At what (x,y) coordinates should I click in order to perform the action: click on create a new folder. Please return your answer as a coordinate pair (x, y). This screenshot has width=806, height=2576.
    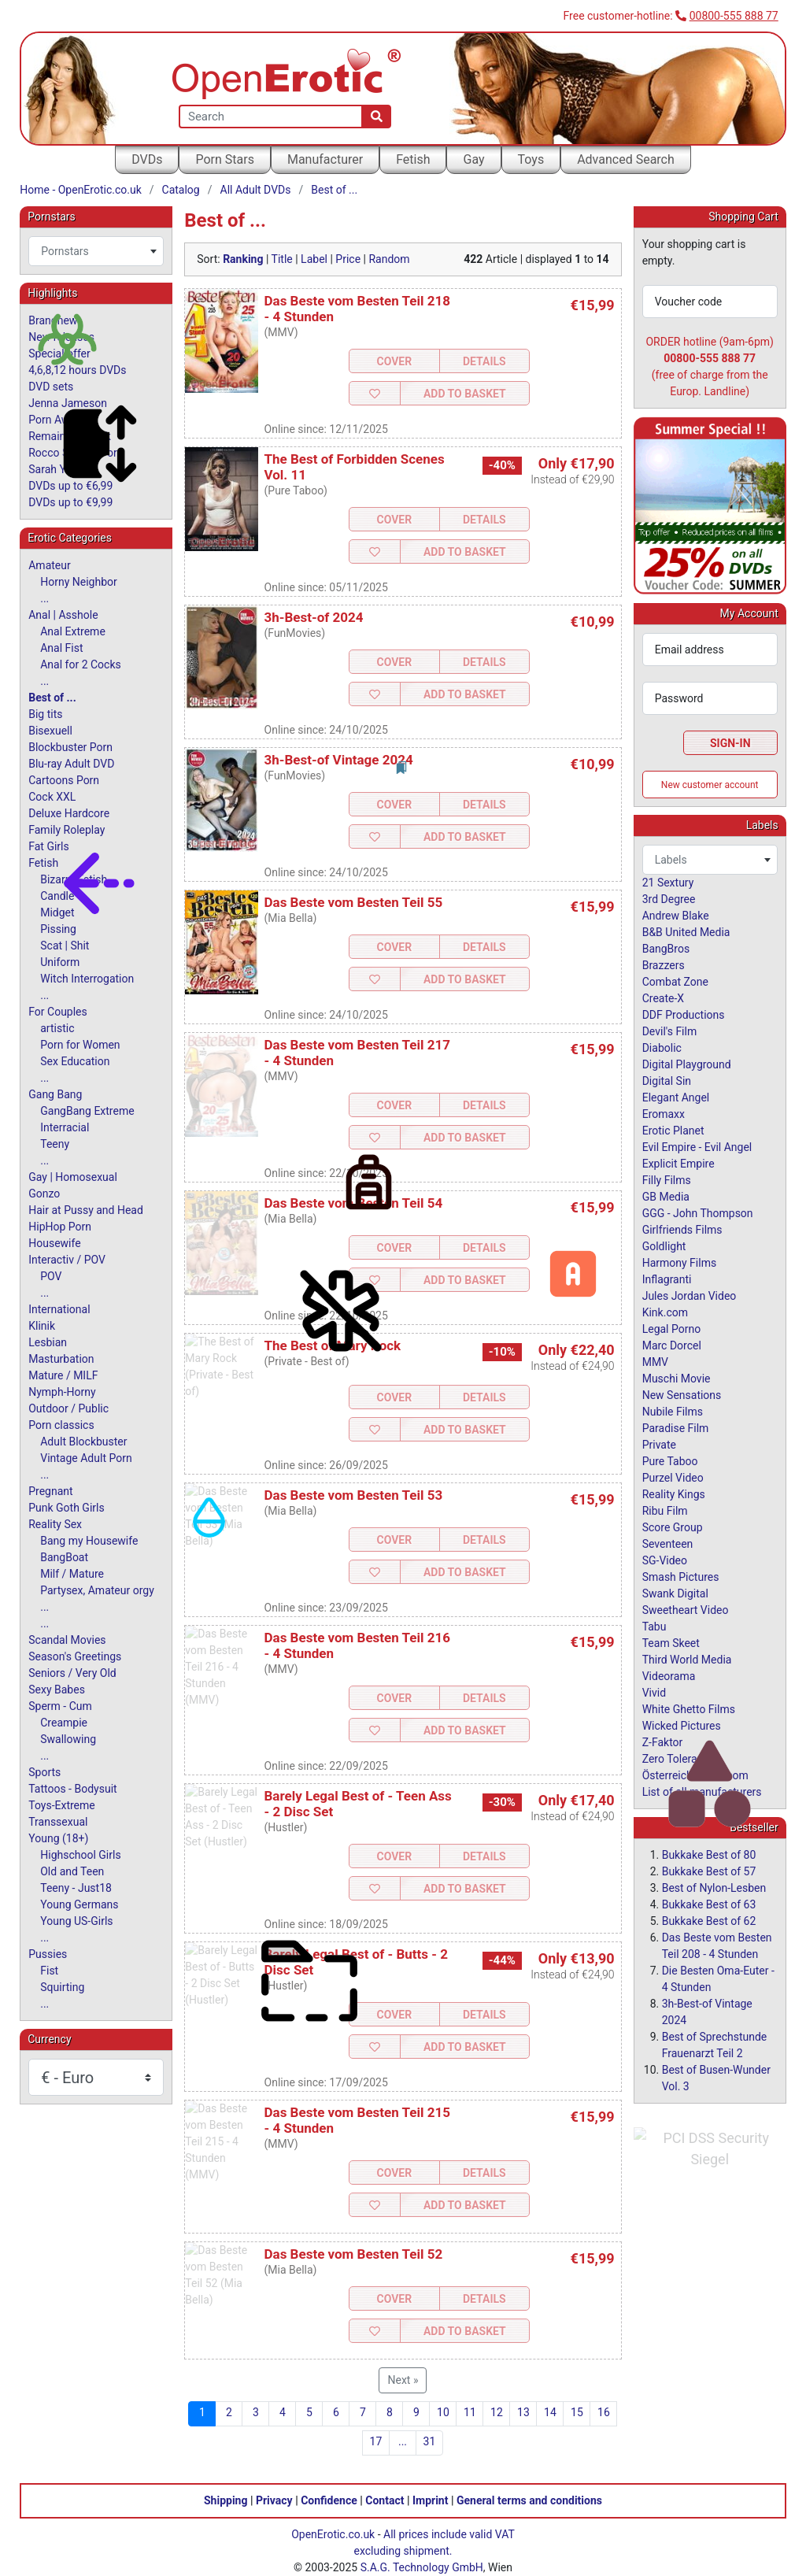
    Looking at the image, I should click on (309, 1981).